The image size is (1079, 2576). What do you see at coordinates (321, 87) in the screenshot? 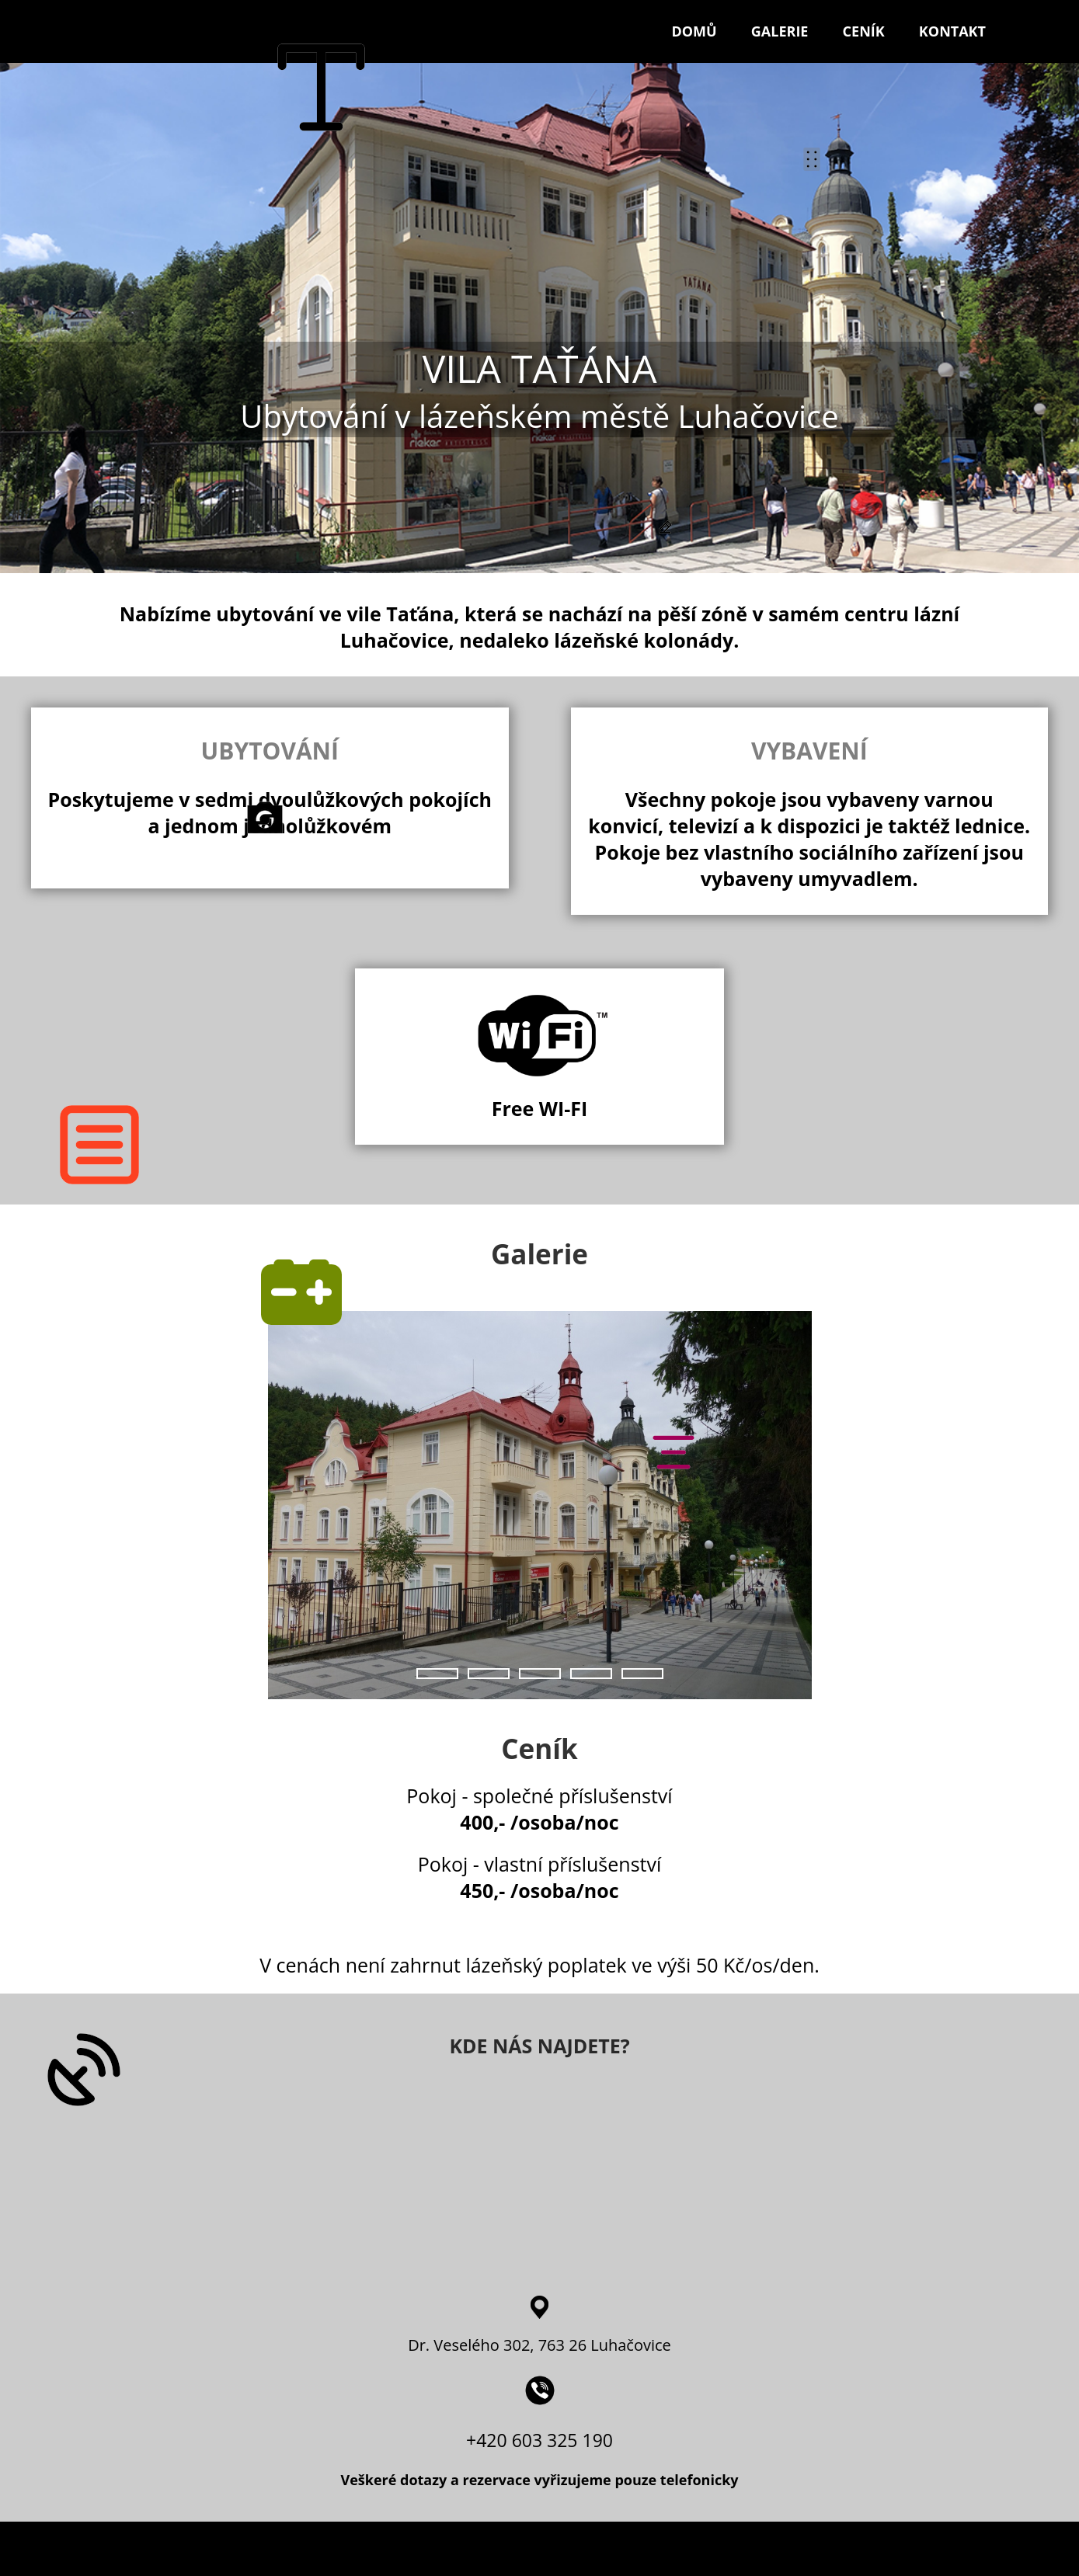
I see `format text or access text styling options` at bounding box center [321, 87].